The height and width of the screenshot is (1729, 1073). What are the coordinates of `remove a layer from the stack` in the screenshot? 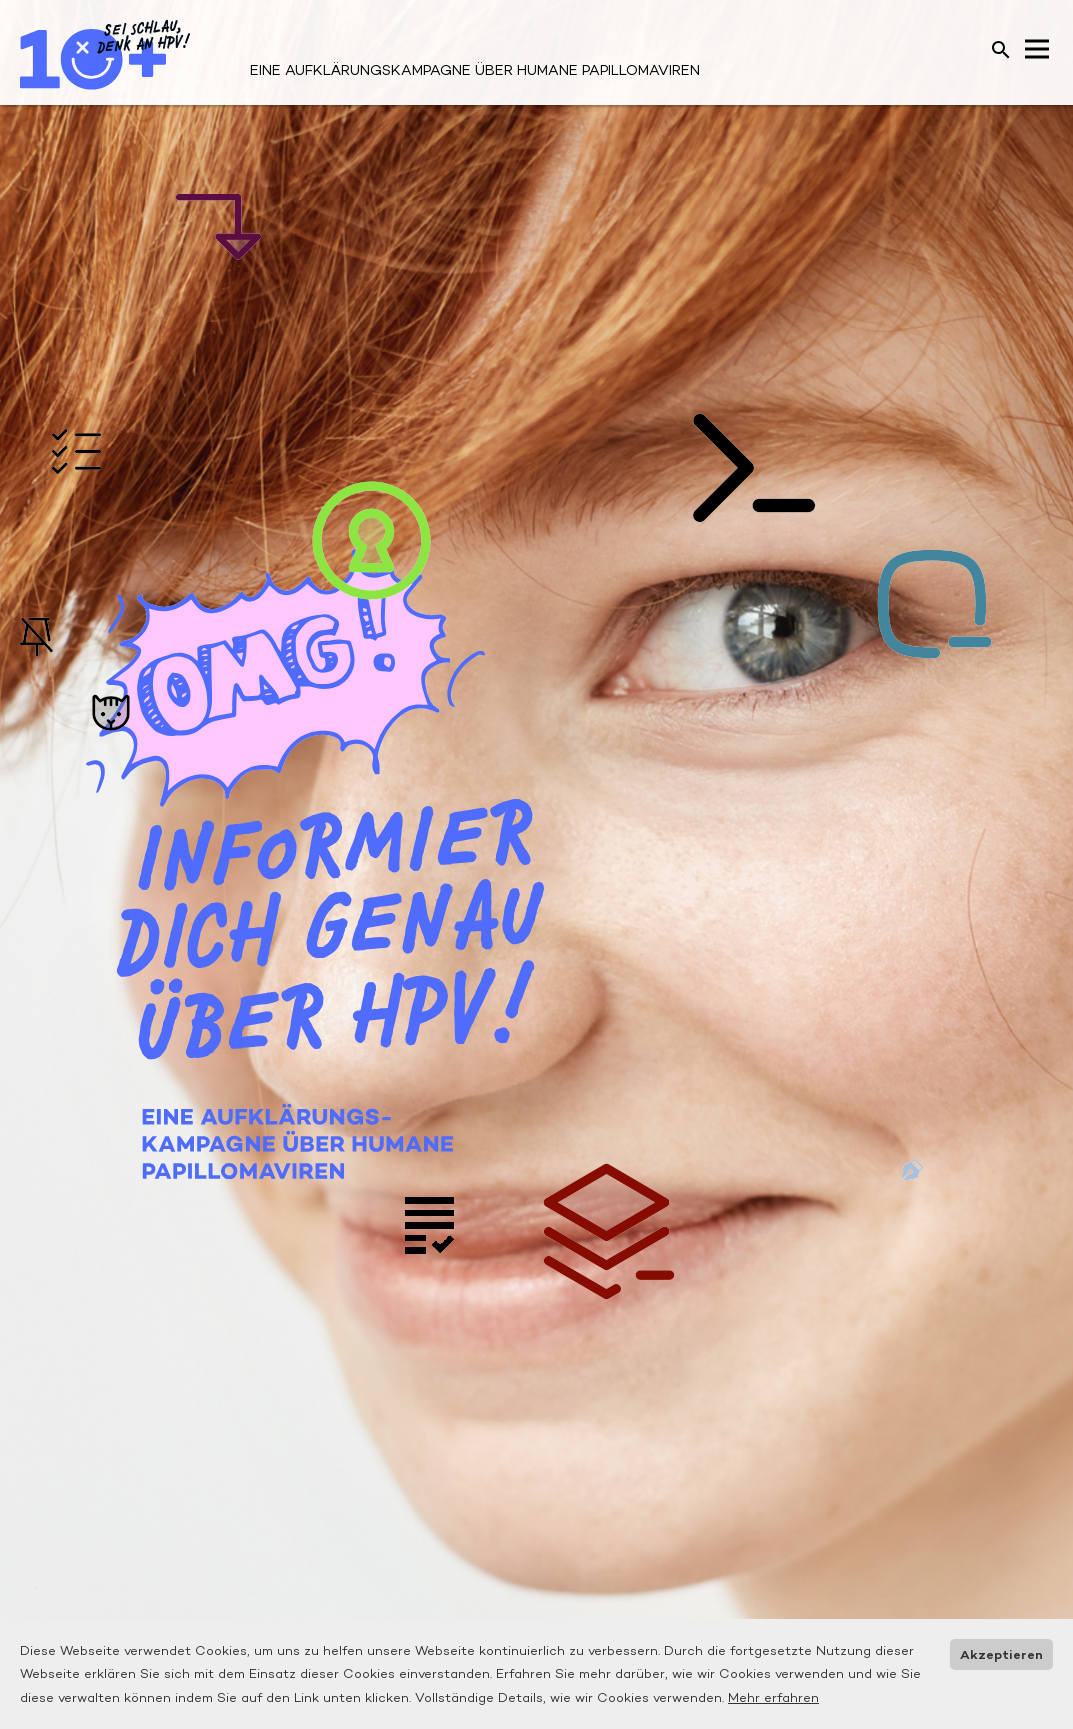 It's located at (606, 1231).